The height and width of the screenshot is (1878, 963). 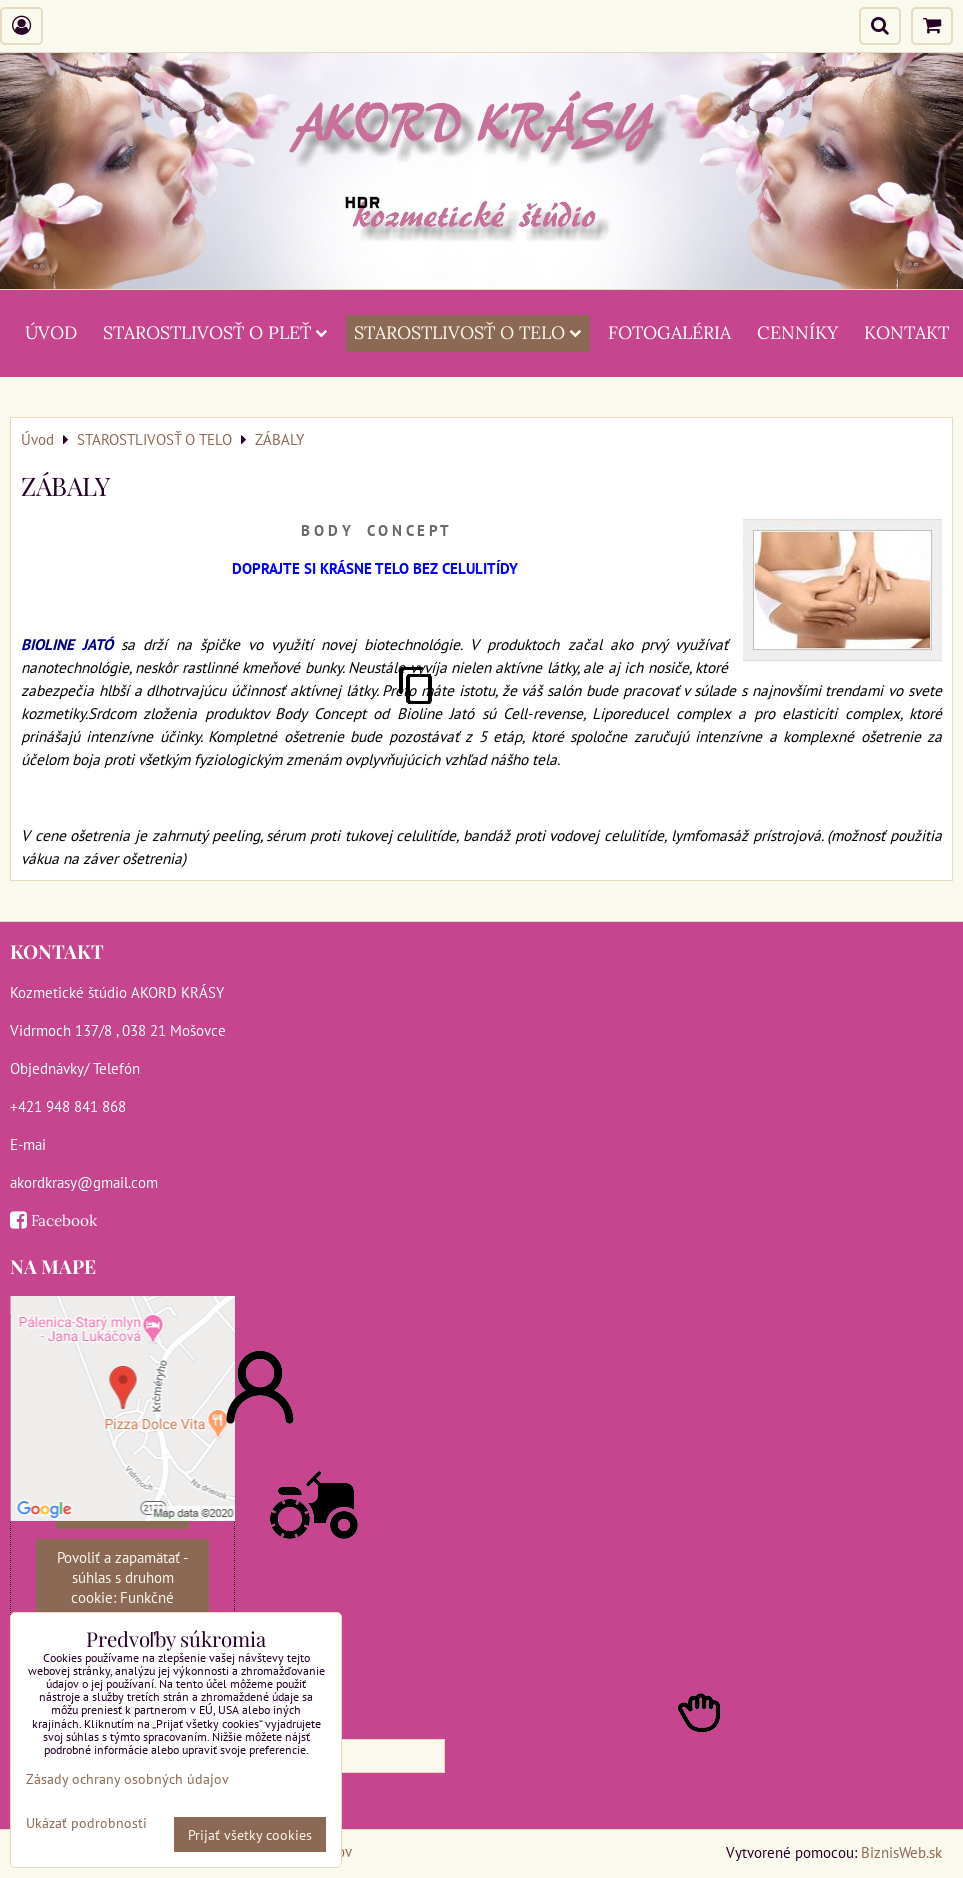 I want to click on HDR mode is currently enabled, so click(x=362, y=202).